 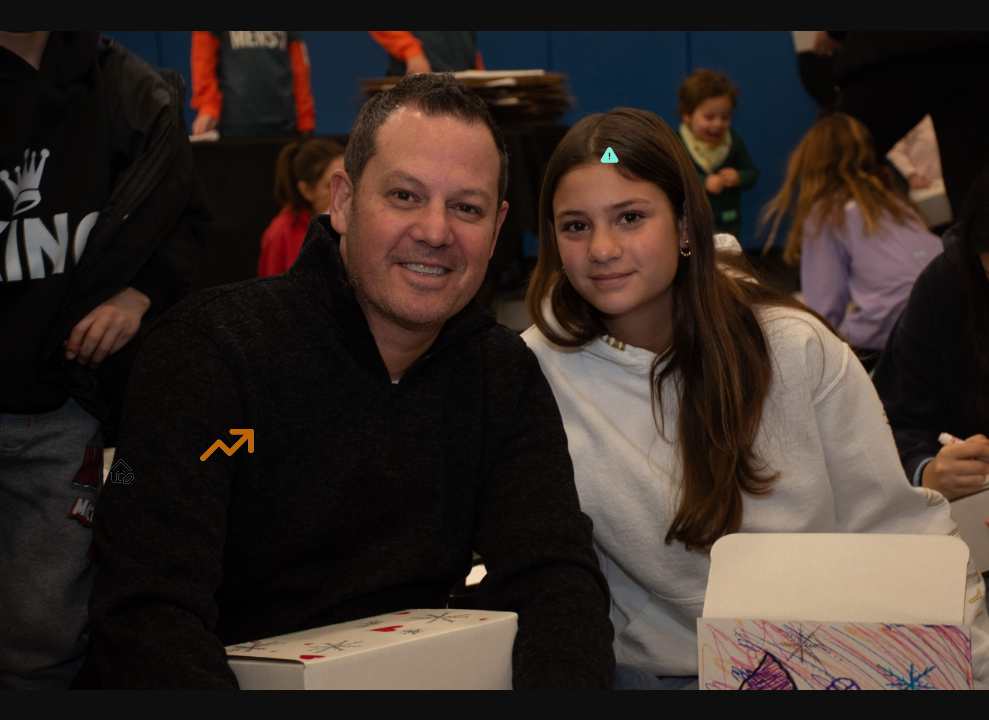 I want to click on view trending or popular content, so click(x=227, y=445).